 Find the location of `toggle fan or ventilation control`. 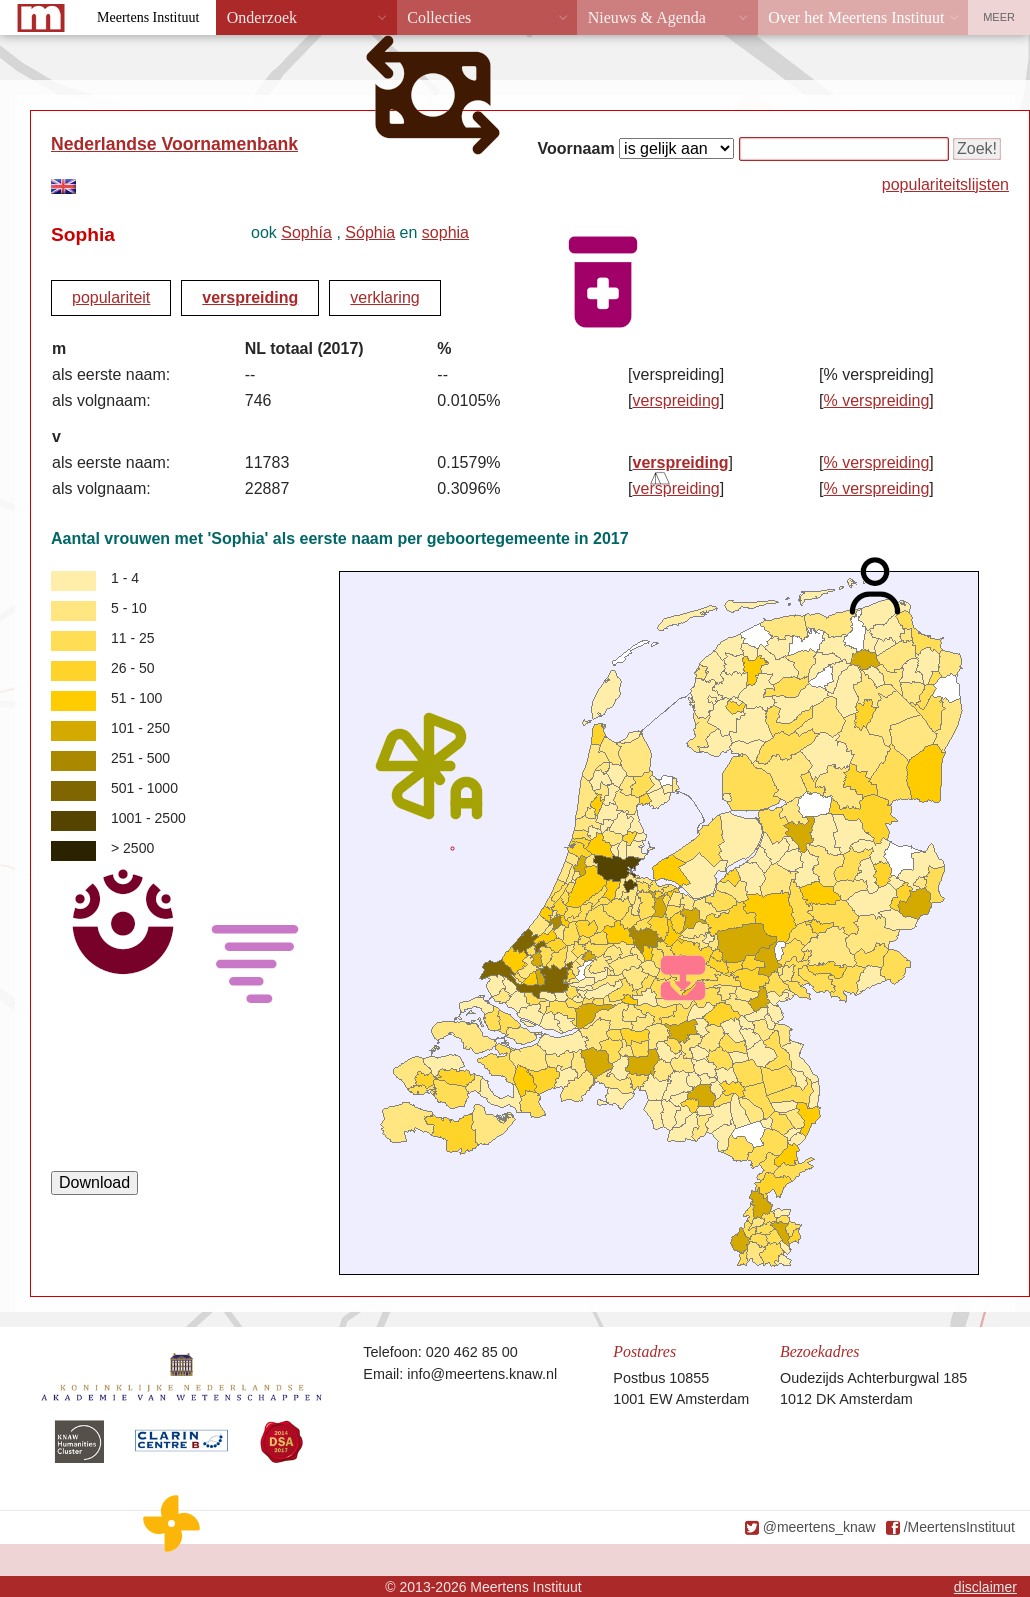

toggle fan or ventilation control is located at coordinates (171, 1523).